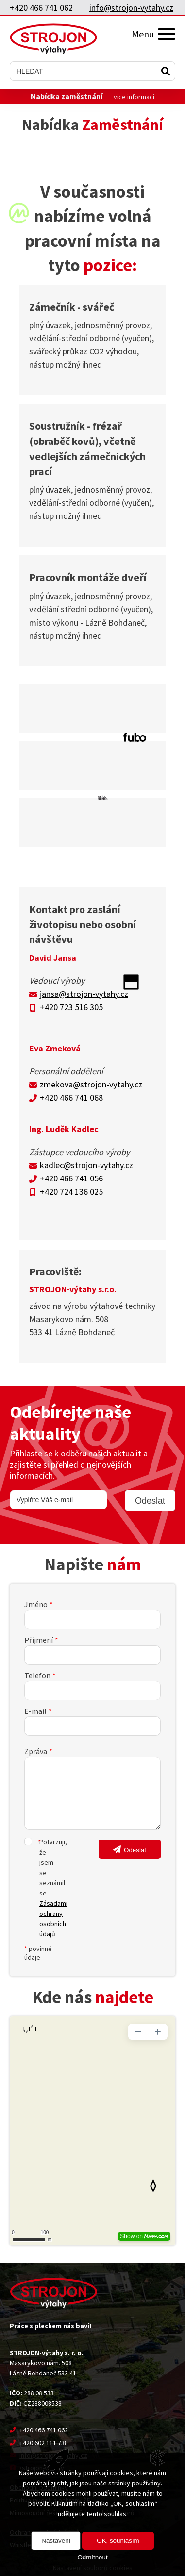  What do you see at coordinates (157, 2458) in the screenshot?
I see `open distrobox container management application` at bounding box center [157, 2458].